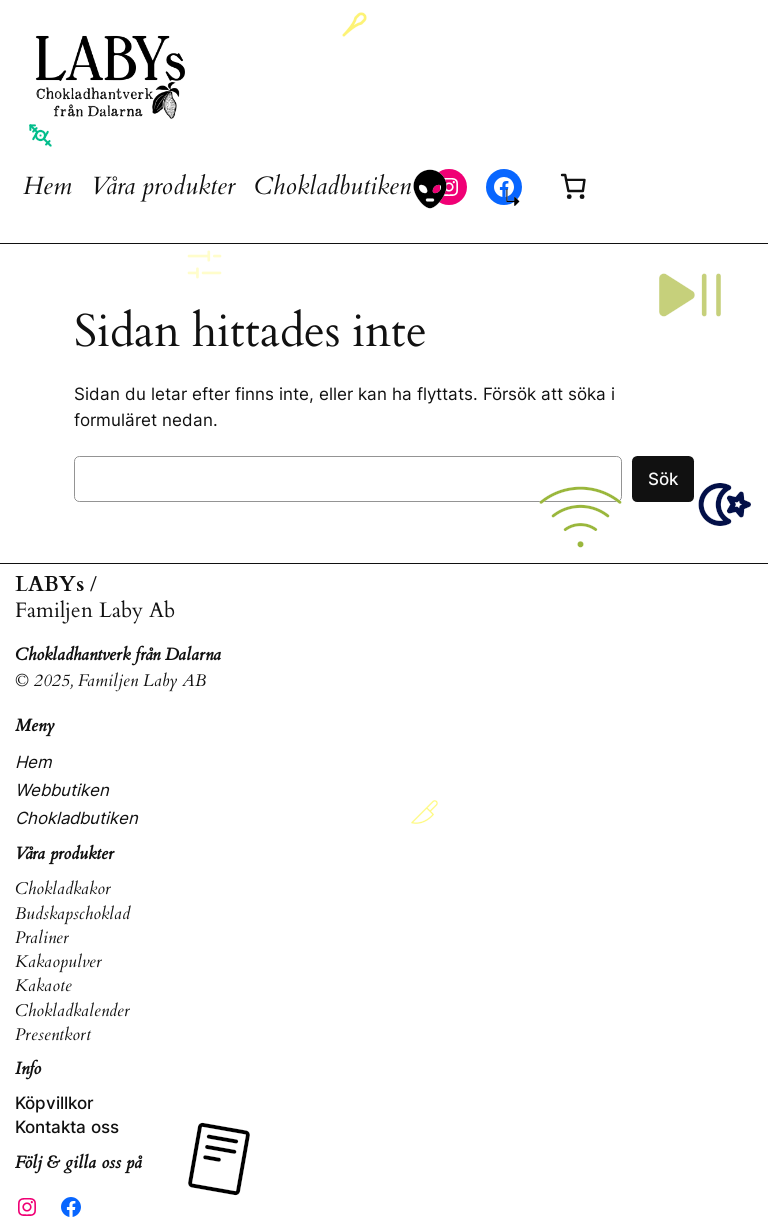 The width and height of the screenshot is (768, 1219). What do you see at coordinates (204, 264) in the screenshot?
I see `adjust settings or preferences` at bounding box center [204, 264].